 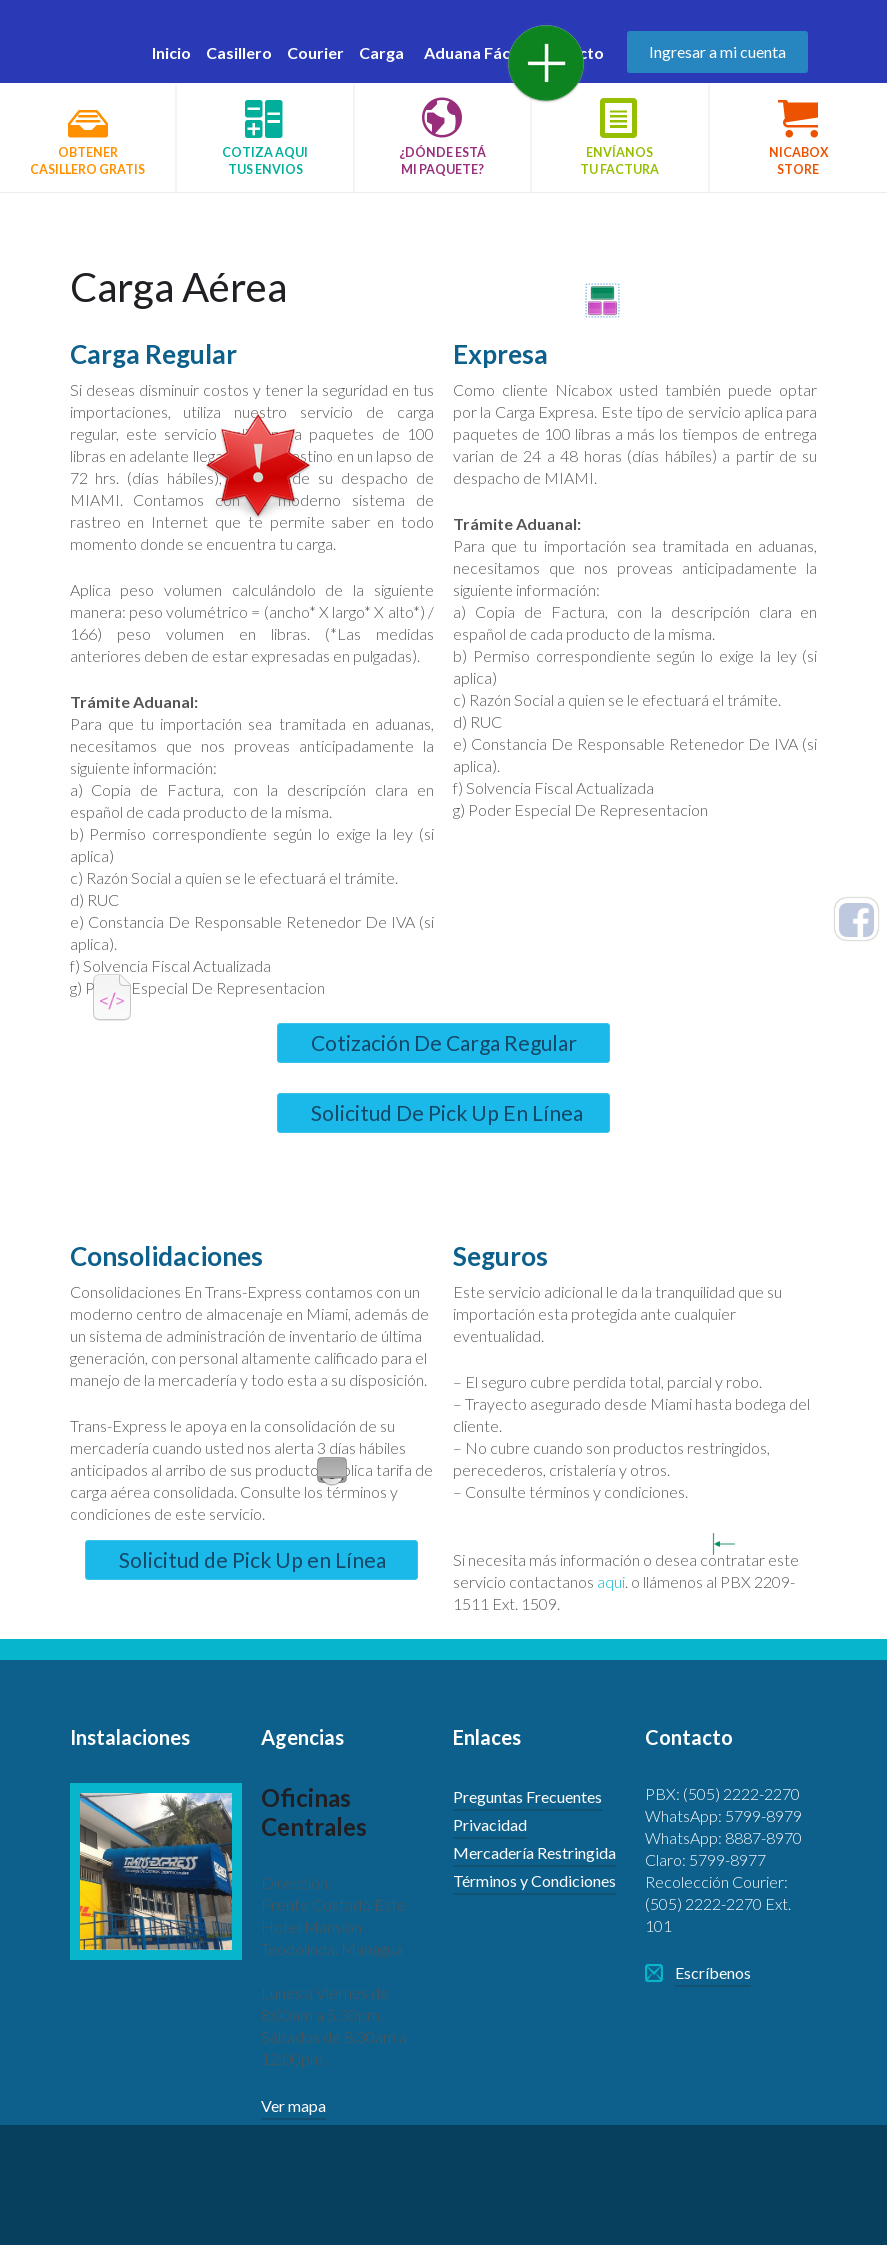 What do you see at coordinates (112, 997) in the screenshot?
I see `an XML or markup file` at bounding box center [112, 997].